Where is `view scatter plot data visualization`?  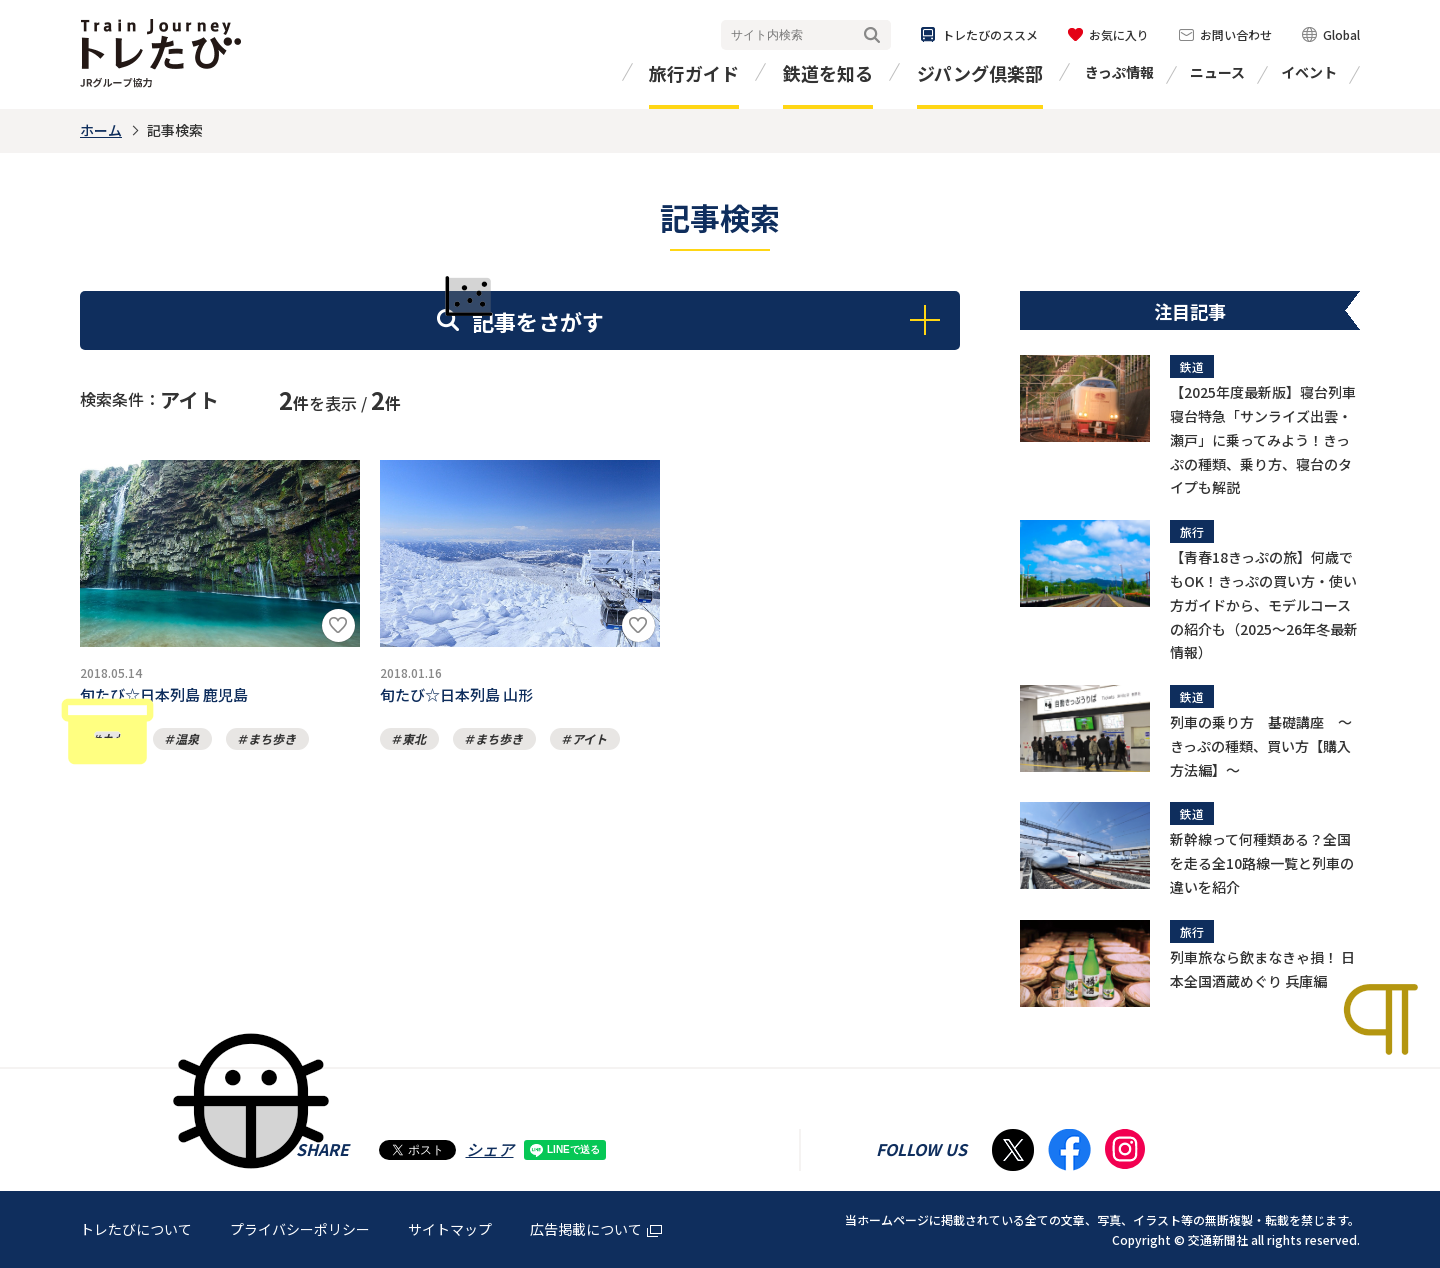 view scatter plot data visualization is located at coordinates (469, 296).